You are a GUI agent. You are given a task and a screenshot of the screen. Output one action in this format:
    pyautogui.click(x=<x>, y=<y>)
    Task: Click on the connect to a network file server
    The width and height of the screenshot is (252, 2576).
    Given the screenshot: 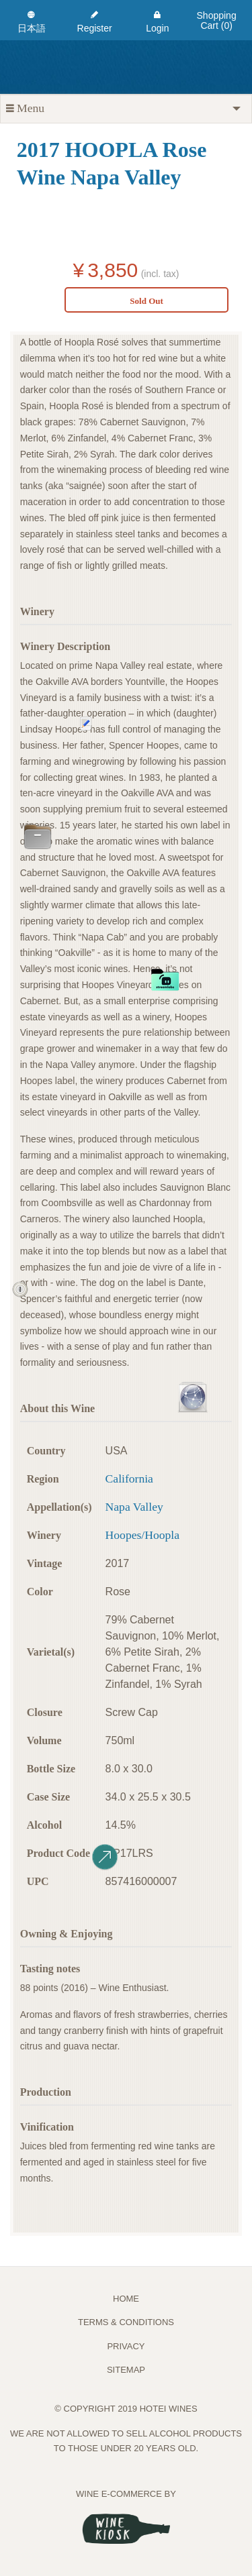 What is the action you would take?
    pyautogui.click(x=193, y=1397)
    